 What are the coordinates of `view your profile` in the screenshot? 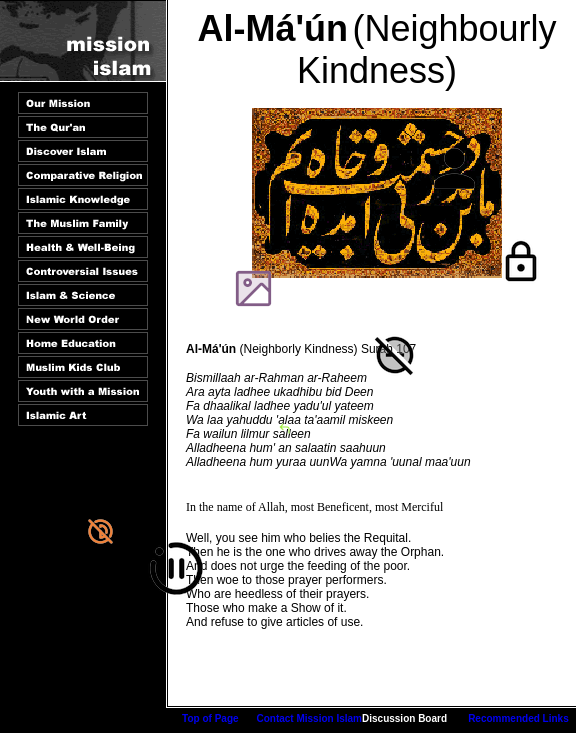 It's located at (454, 168).